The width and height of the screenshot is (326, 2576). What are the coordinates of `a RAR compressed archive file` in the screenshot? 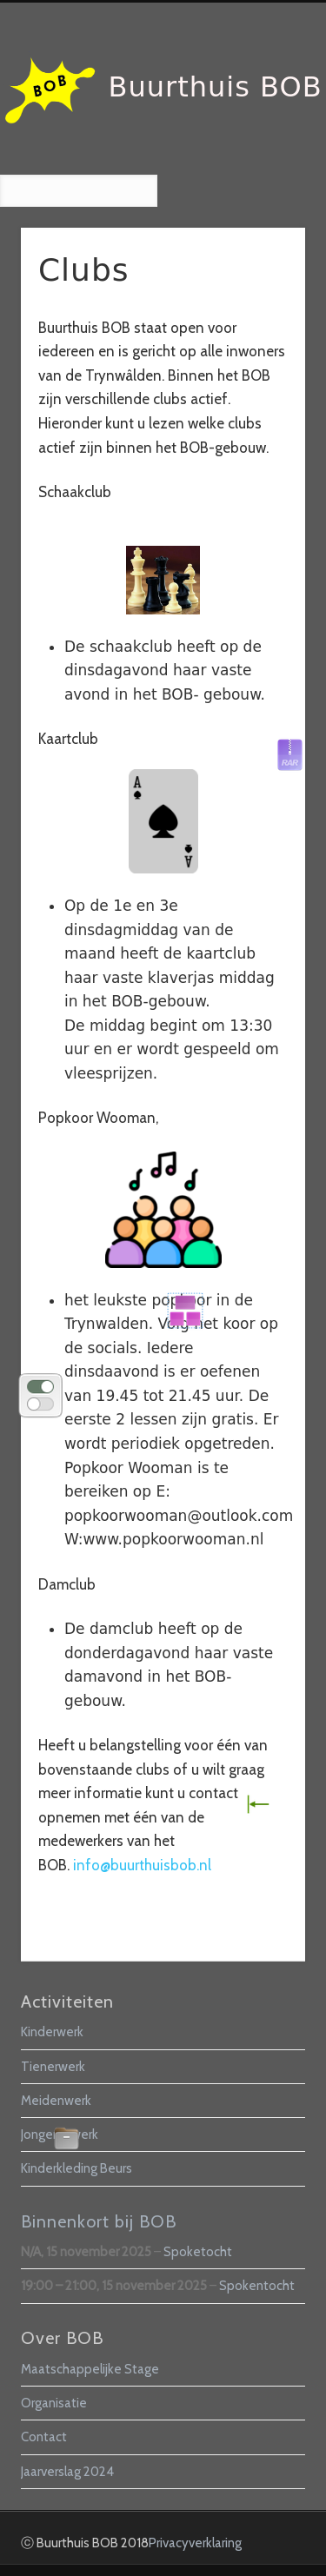 It's located at (289, 754).